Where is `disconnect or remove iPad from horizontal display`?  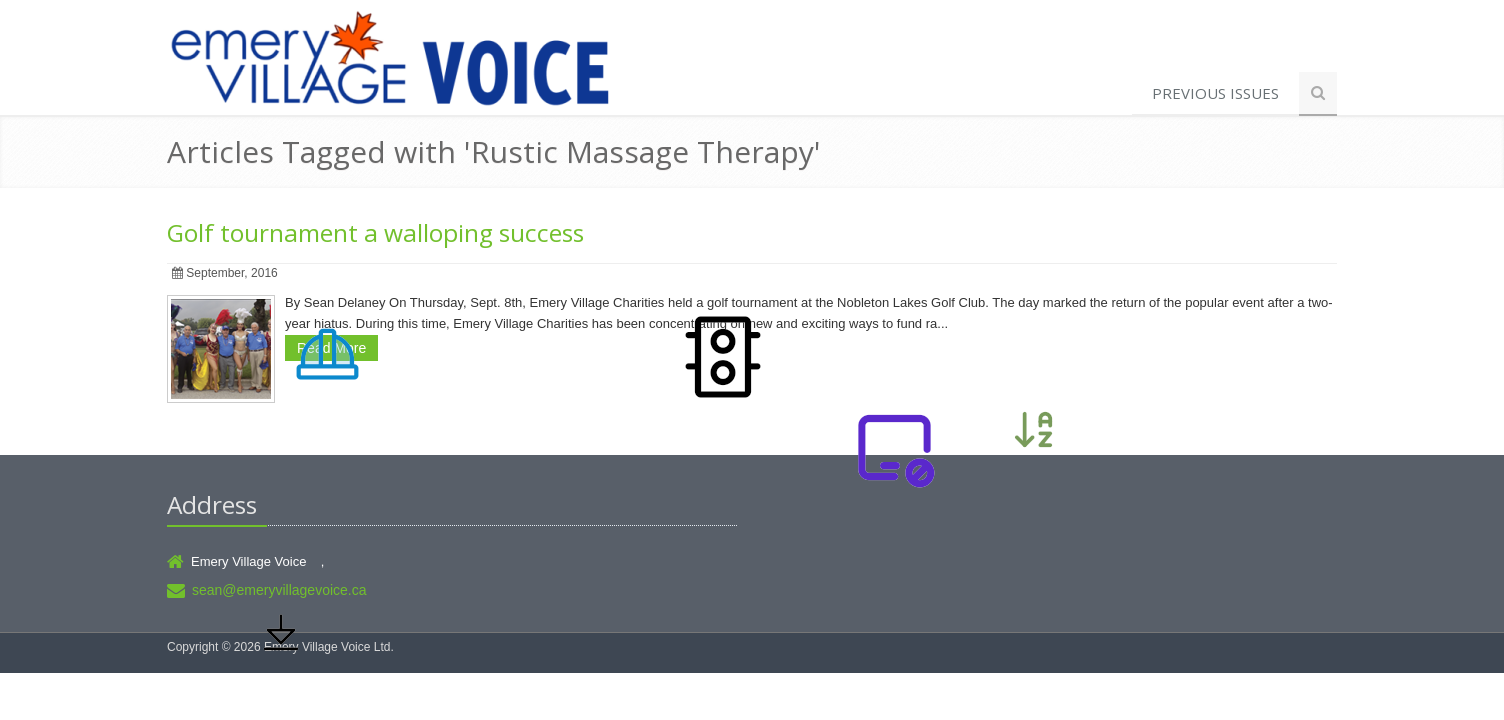 disconnect or remove iPad from horizontal display is located at coordinates (894, 447).